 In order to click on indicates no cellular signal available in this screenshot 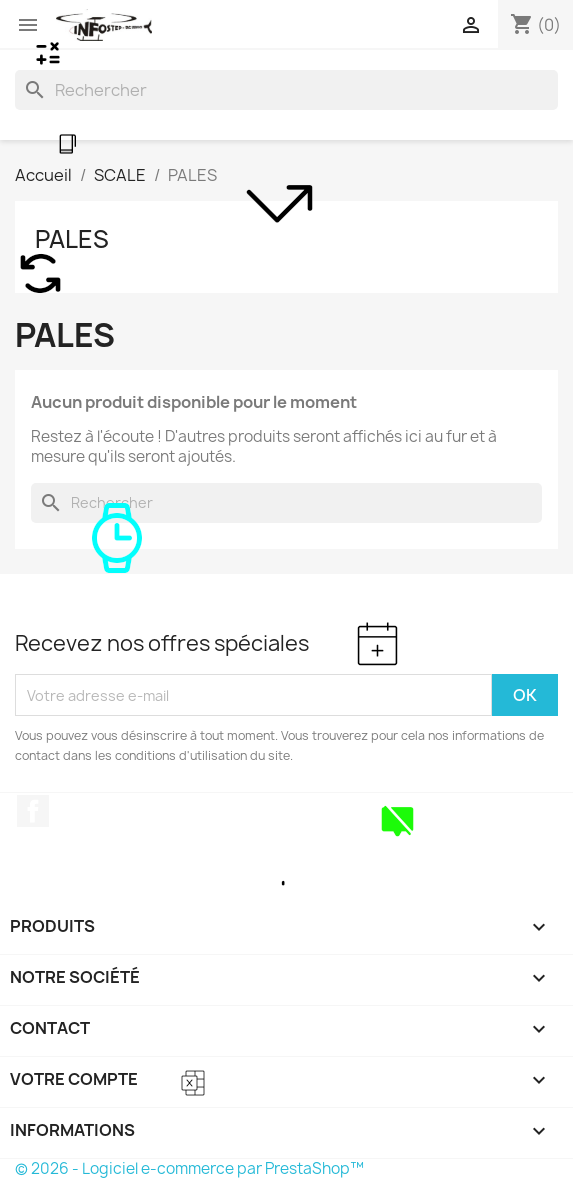, I will do `click(303, 867)`.